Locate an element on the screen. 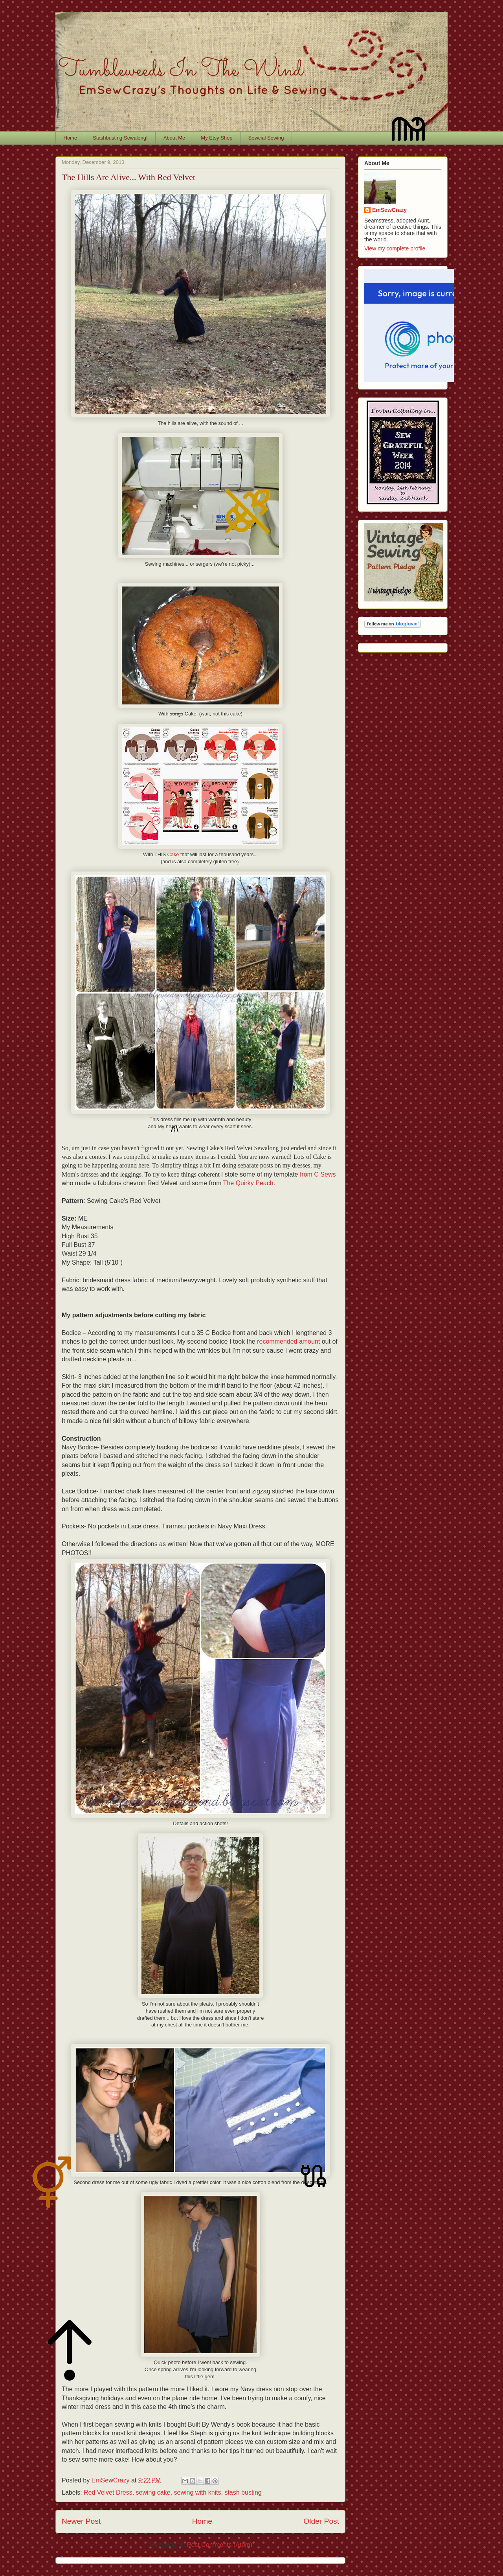 This screenshot has width=503, height=2576. access amusement park or theme park information is located at coordinates (408, 129).